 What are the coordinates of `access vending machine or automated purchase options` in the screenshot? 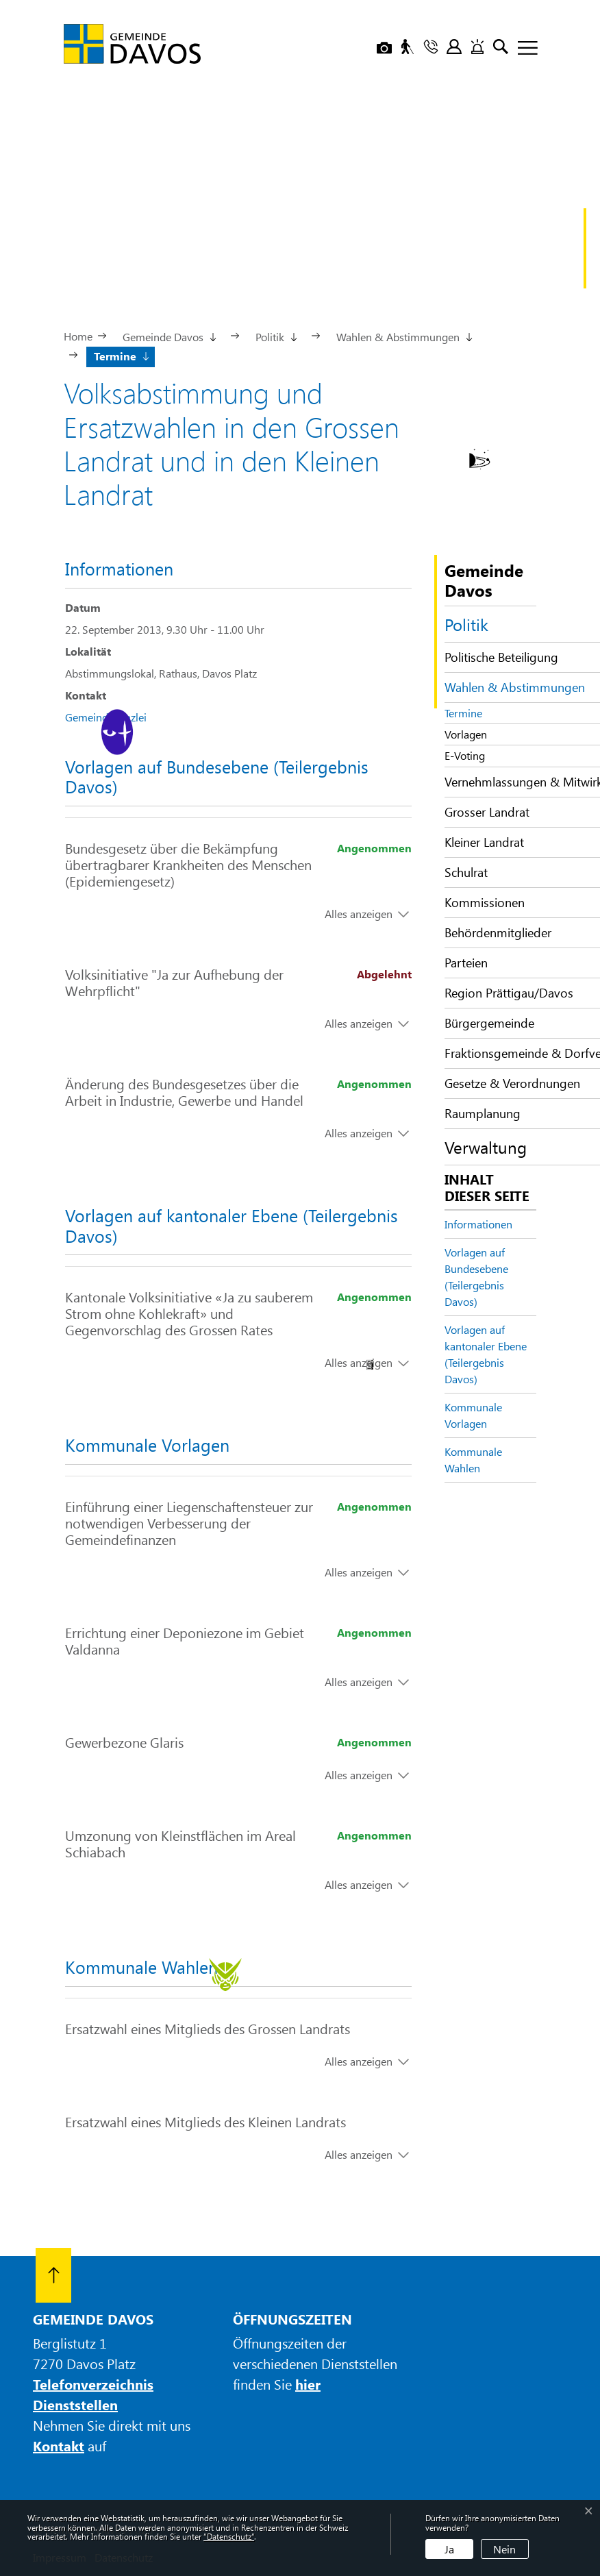 It's located at (370, 1365).